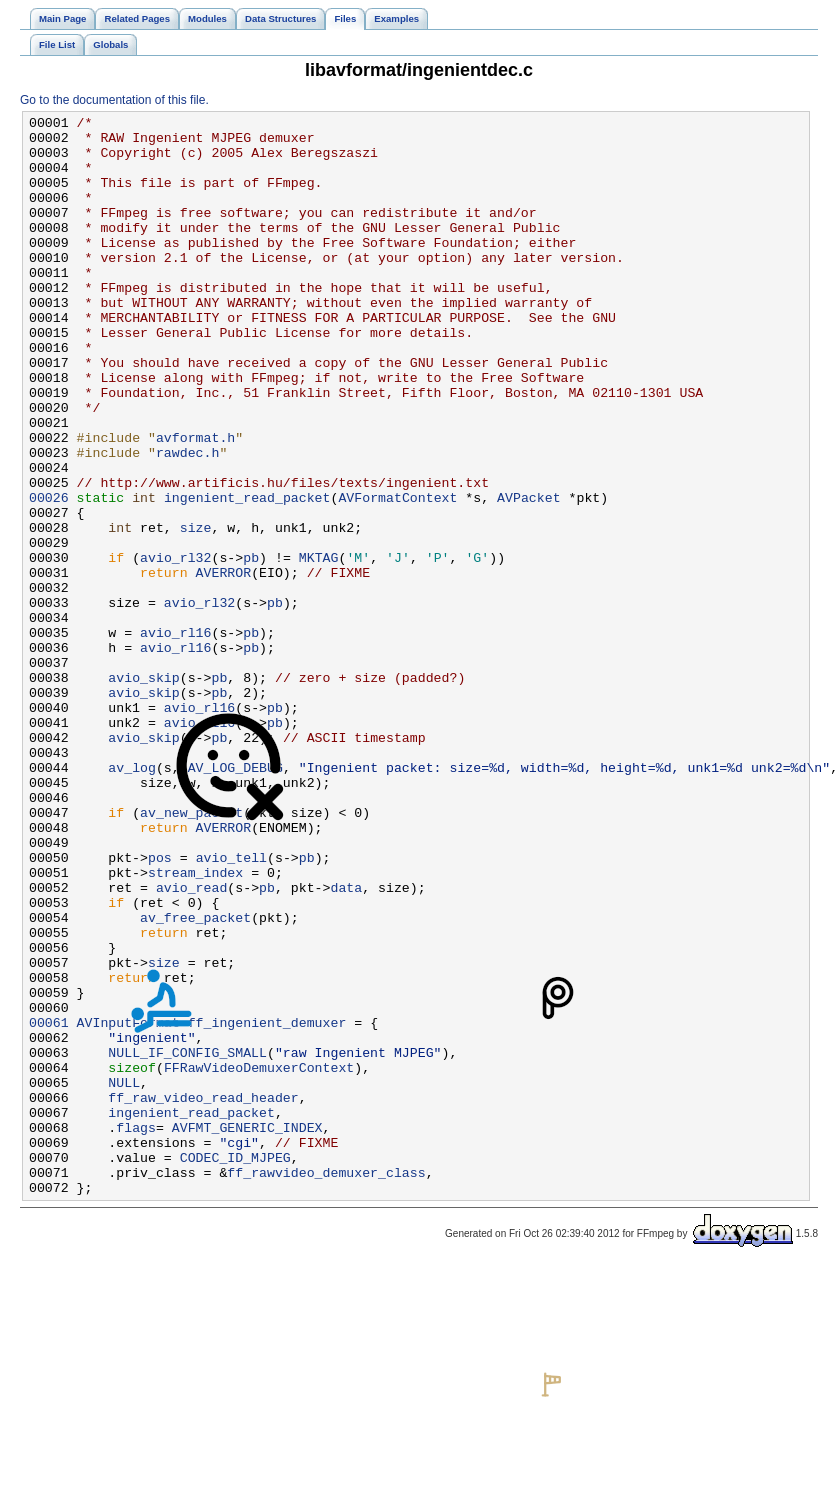 The image size is (838, 1505). What do you see at coordinates (228, 765) in the screenshot?
I see `remove or cancel a mood/reaction` at bounding box center [228, 765].